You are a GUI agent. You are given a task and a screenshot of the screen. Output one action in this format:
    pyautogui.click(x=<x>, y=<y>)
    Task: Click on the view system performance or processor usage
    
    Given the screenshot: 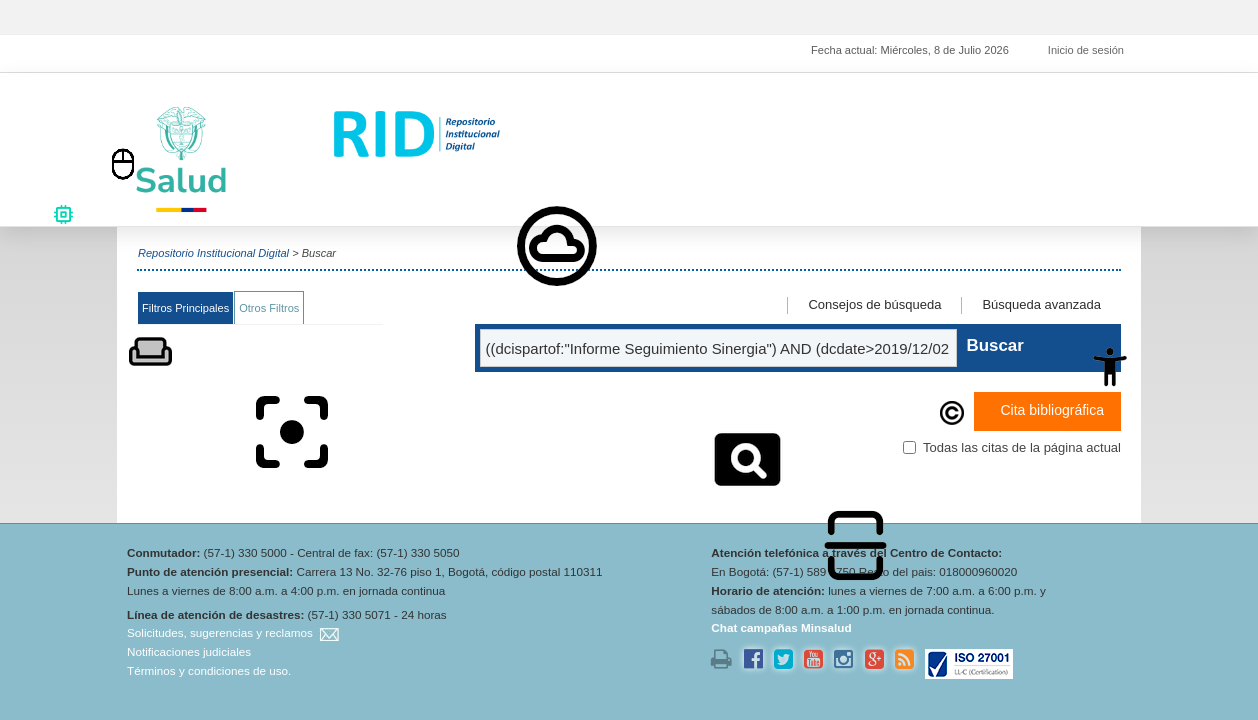 What is the action you would take?
    pyautogui.click(x=63, y=214)
    